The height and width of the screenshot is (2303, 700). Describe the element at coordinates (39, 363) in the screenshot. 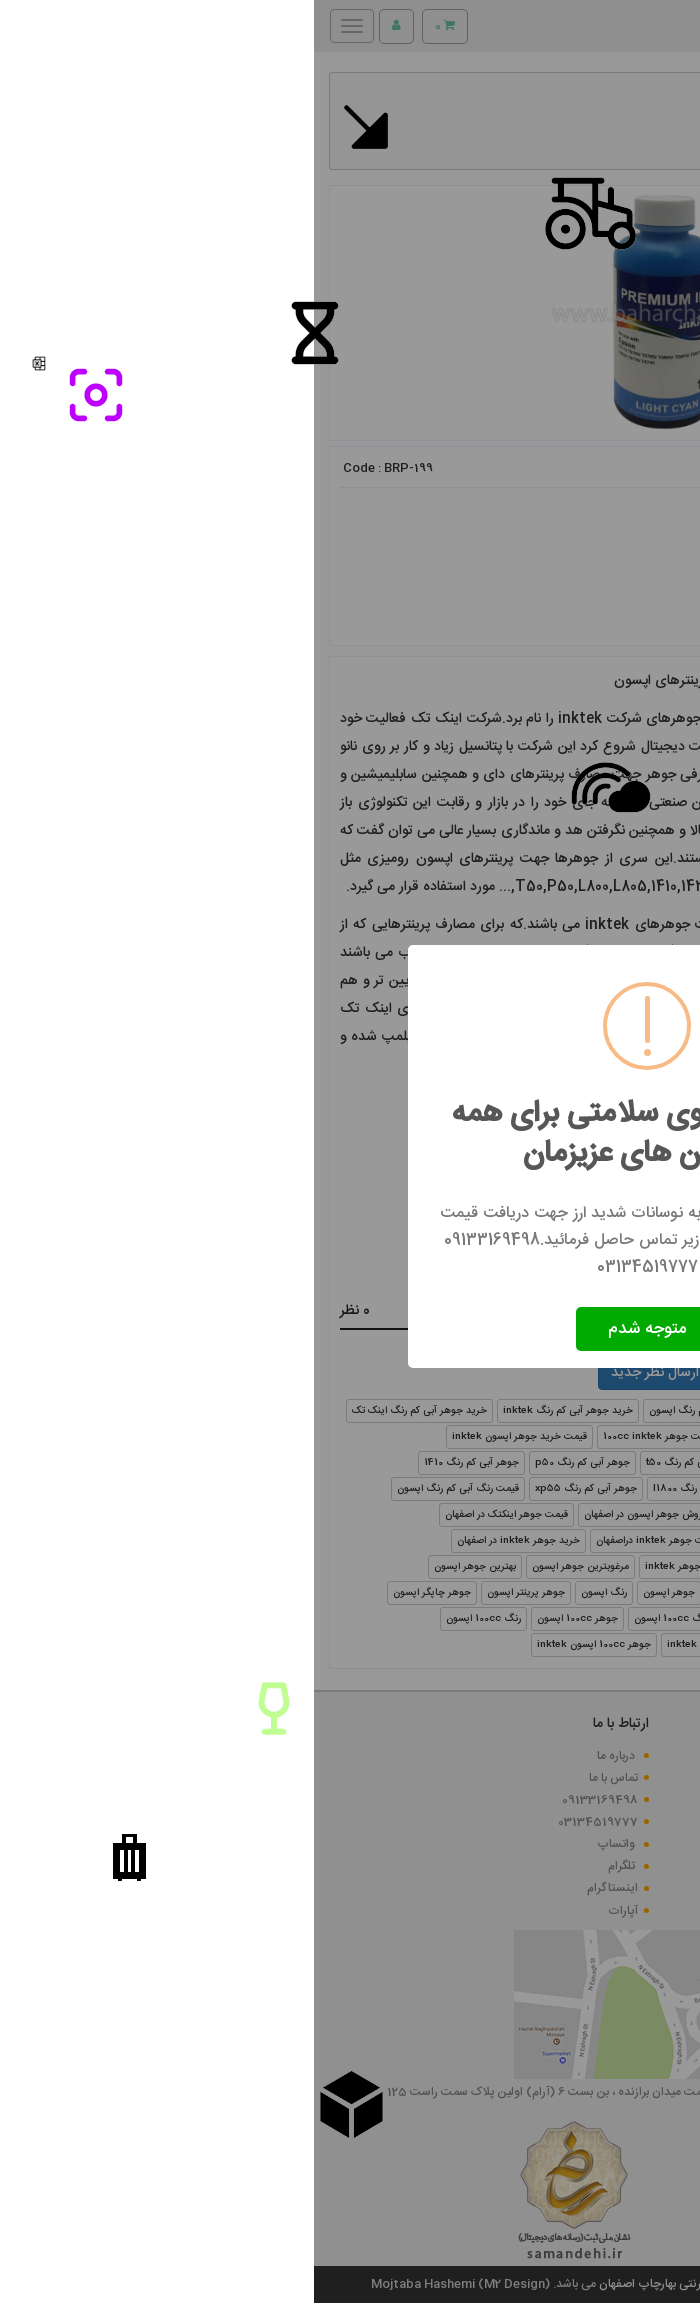

I see `open microsoft excel` at that location.